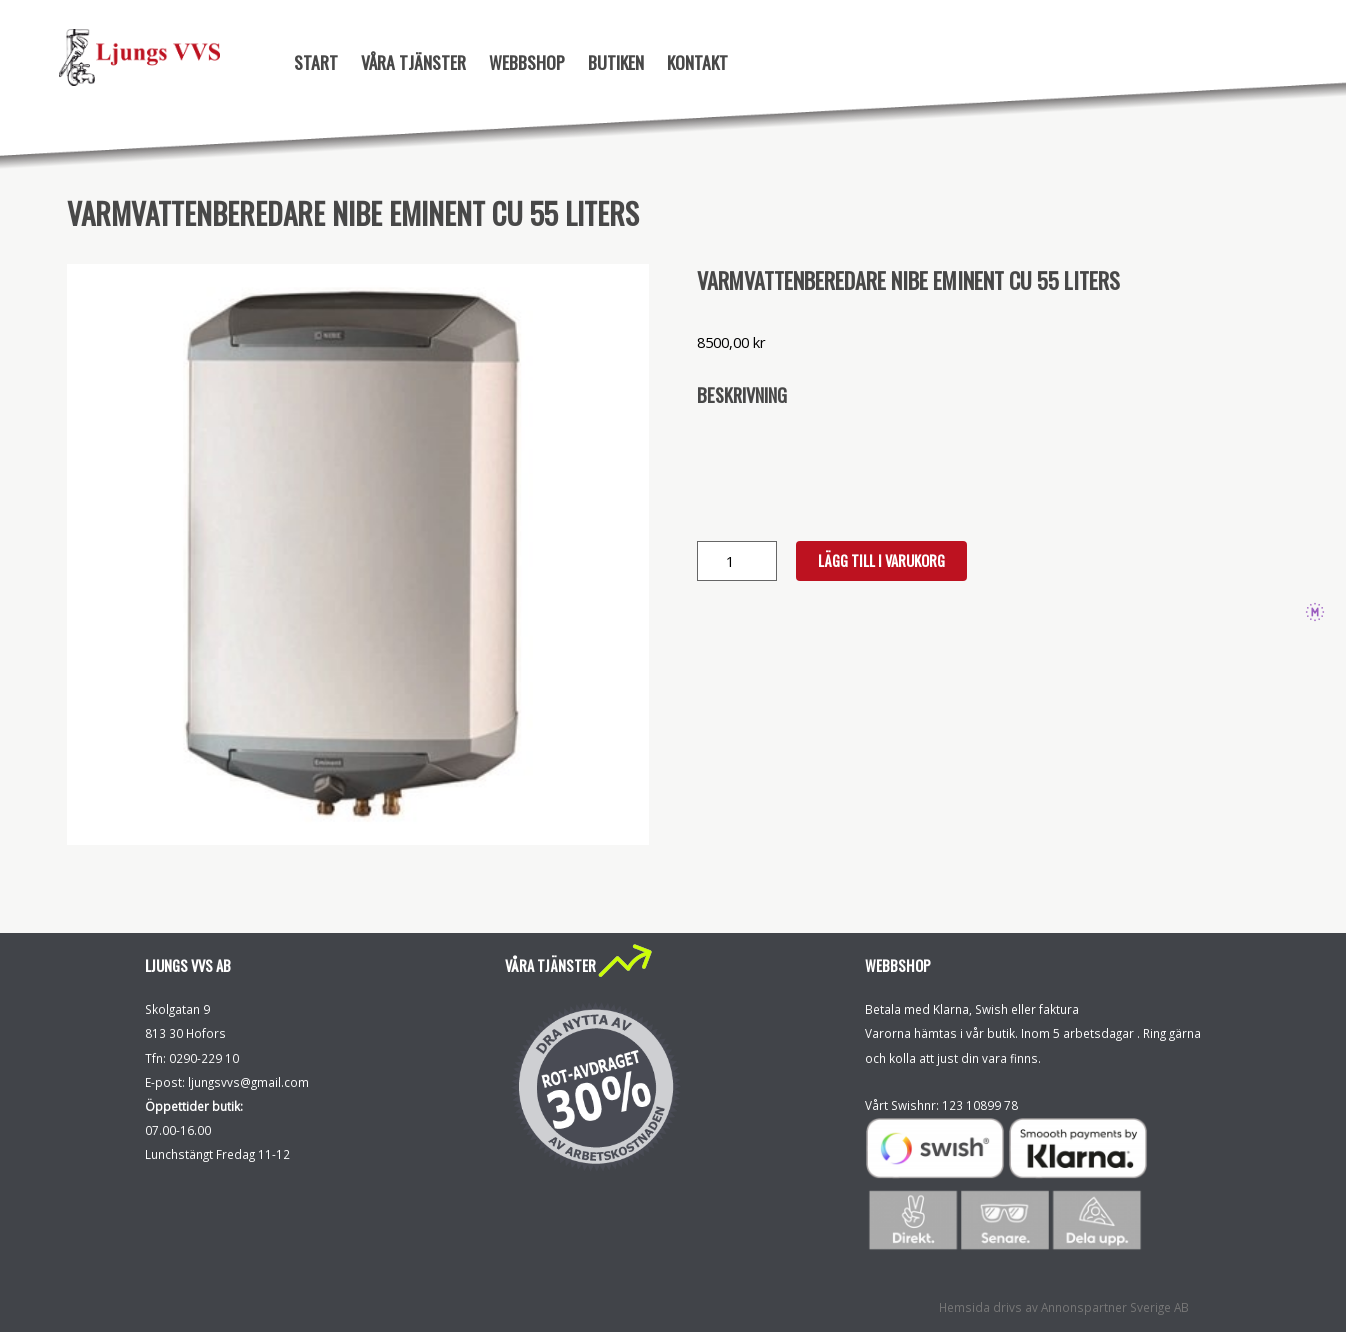  What do you see at coordinates (625, 960) in the screenshot?
I see `view trending or popular content` at bounding box center [625, 960].